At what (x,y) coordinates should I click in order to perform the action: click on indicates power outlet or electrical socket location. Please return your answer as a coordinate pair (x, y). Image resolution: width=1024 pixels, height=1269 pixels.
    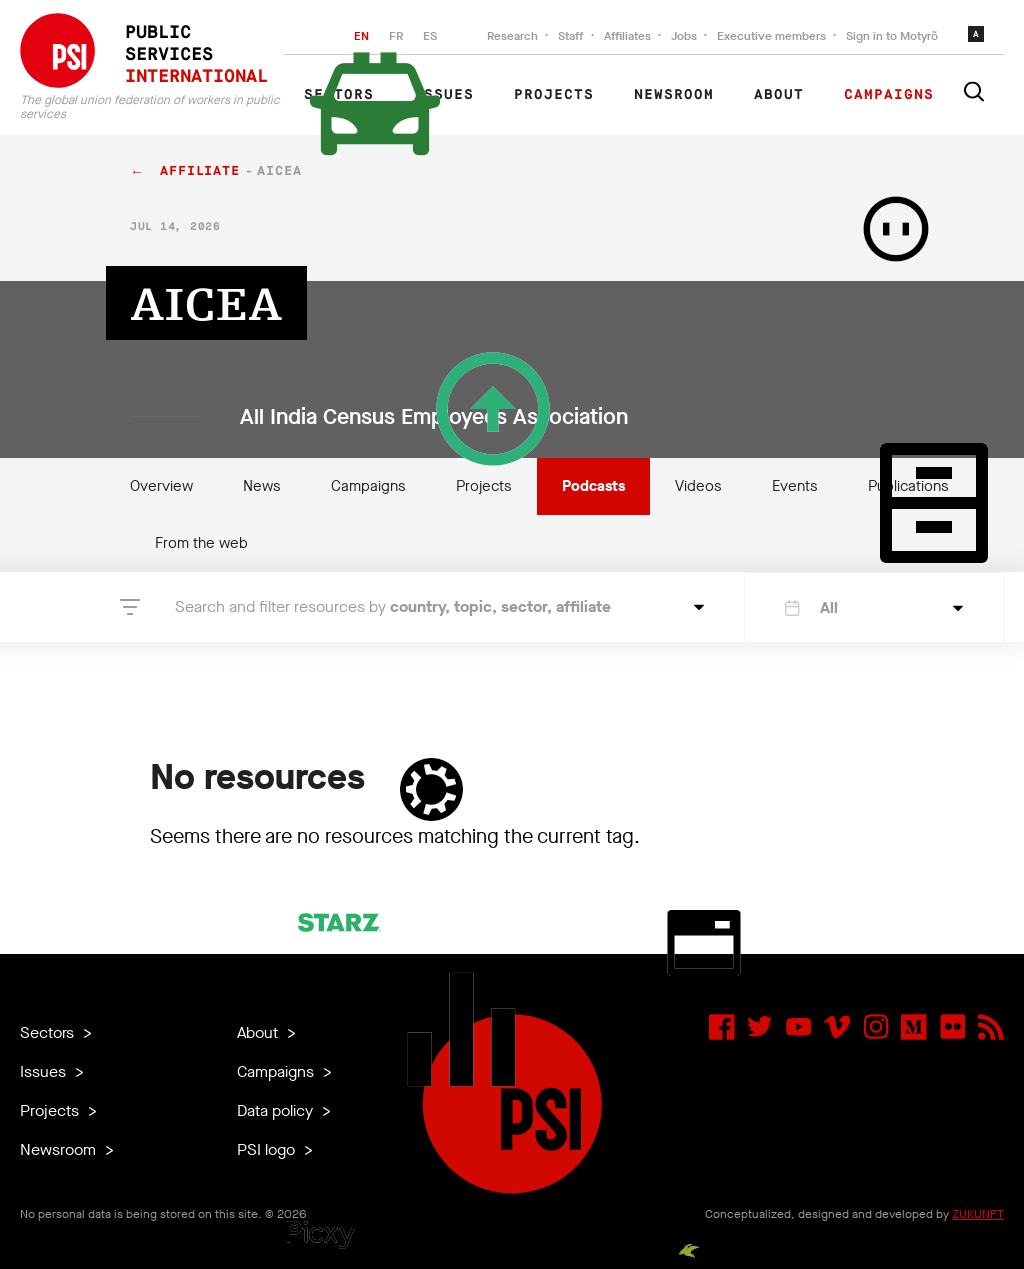
    Looking at the image, I should click on (896, 229).